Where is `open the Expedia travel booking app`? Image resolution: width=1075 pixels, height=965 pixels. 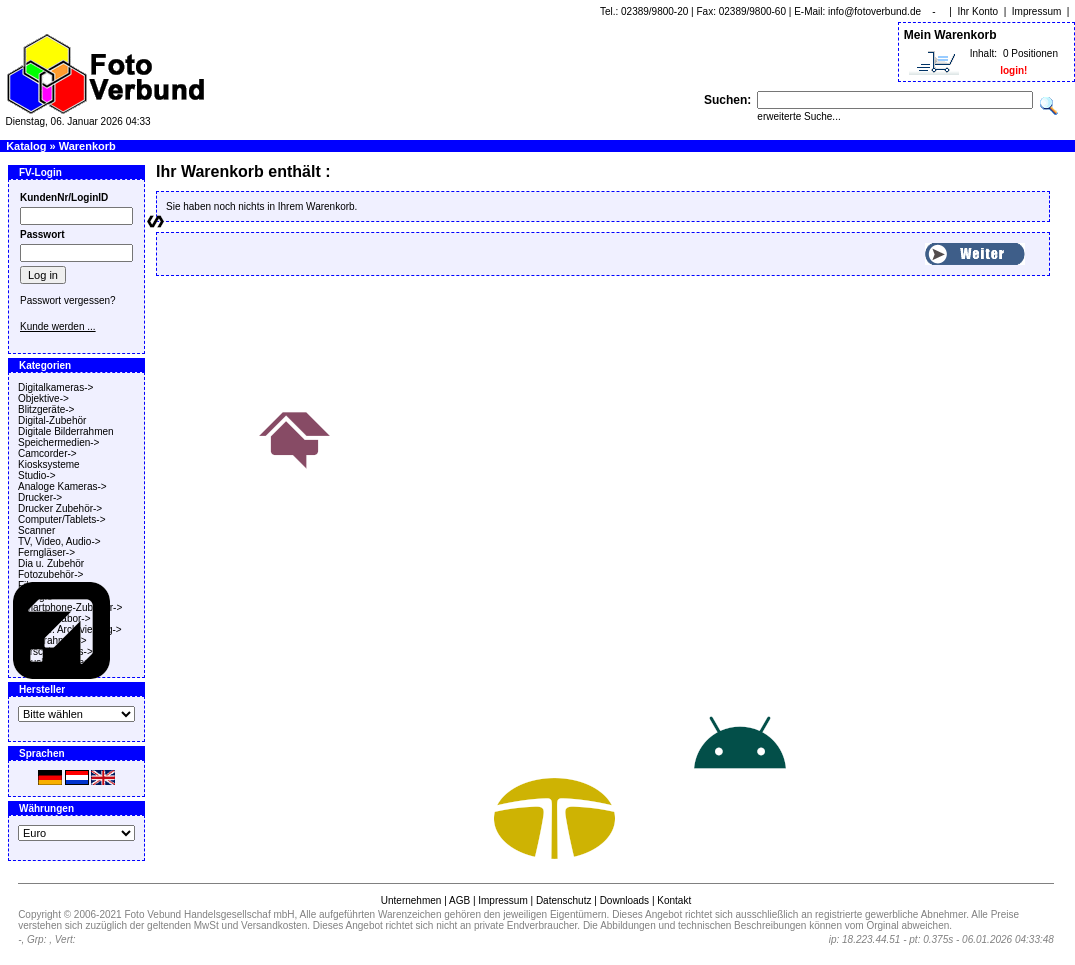 open the Expedia travel booking app is located at coordinates (61, 630).